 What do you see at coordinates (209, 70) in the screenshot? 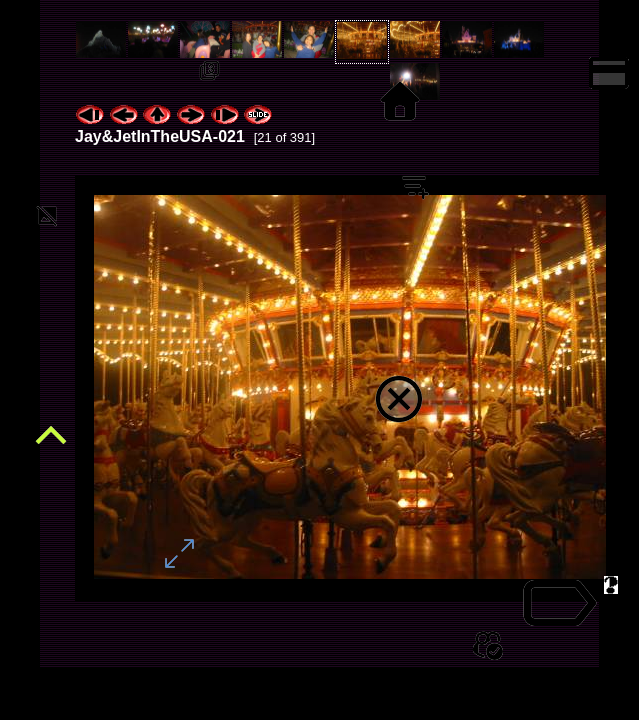
I see `view item 3 in a series or collection` at bounding box center [209, 70].